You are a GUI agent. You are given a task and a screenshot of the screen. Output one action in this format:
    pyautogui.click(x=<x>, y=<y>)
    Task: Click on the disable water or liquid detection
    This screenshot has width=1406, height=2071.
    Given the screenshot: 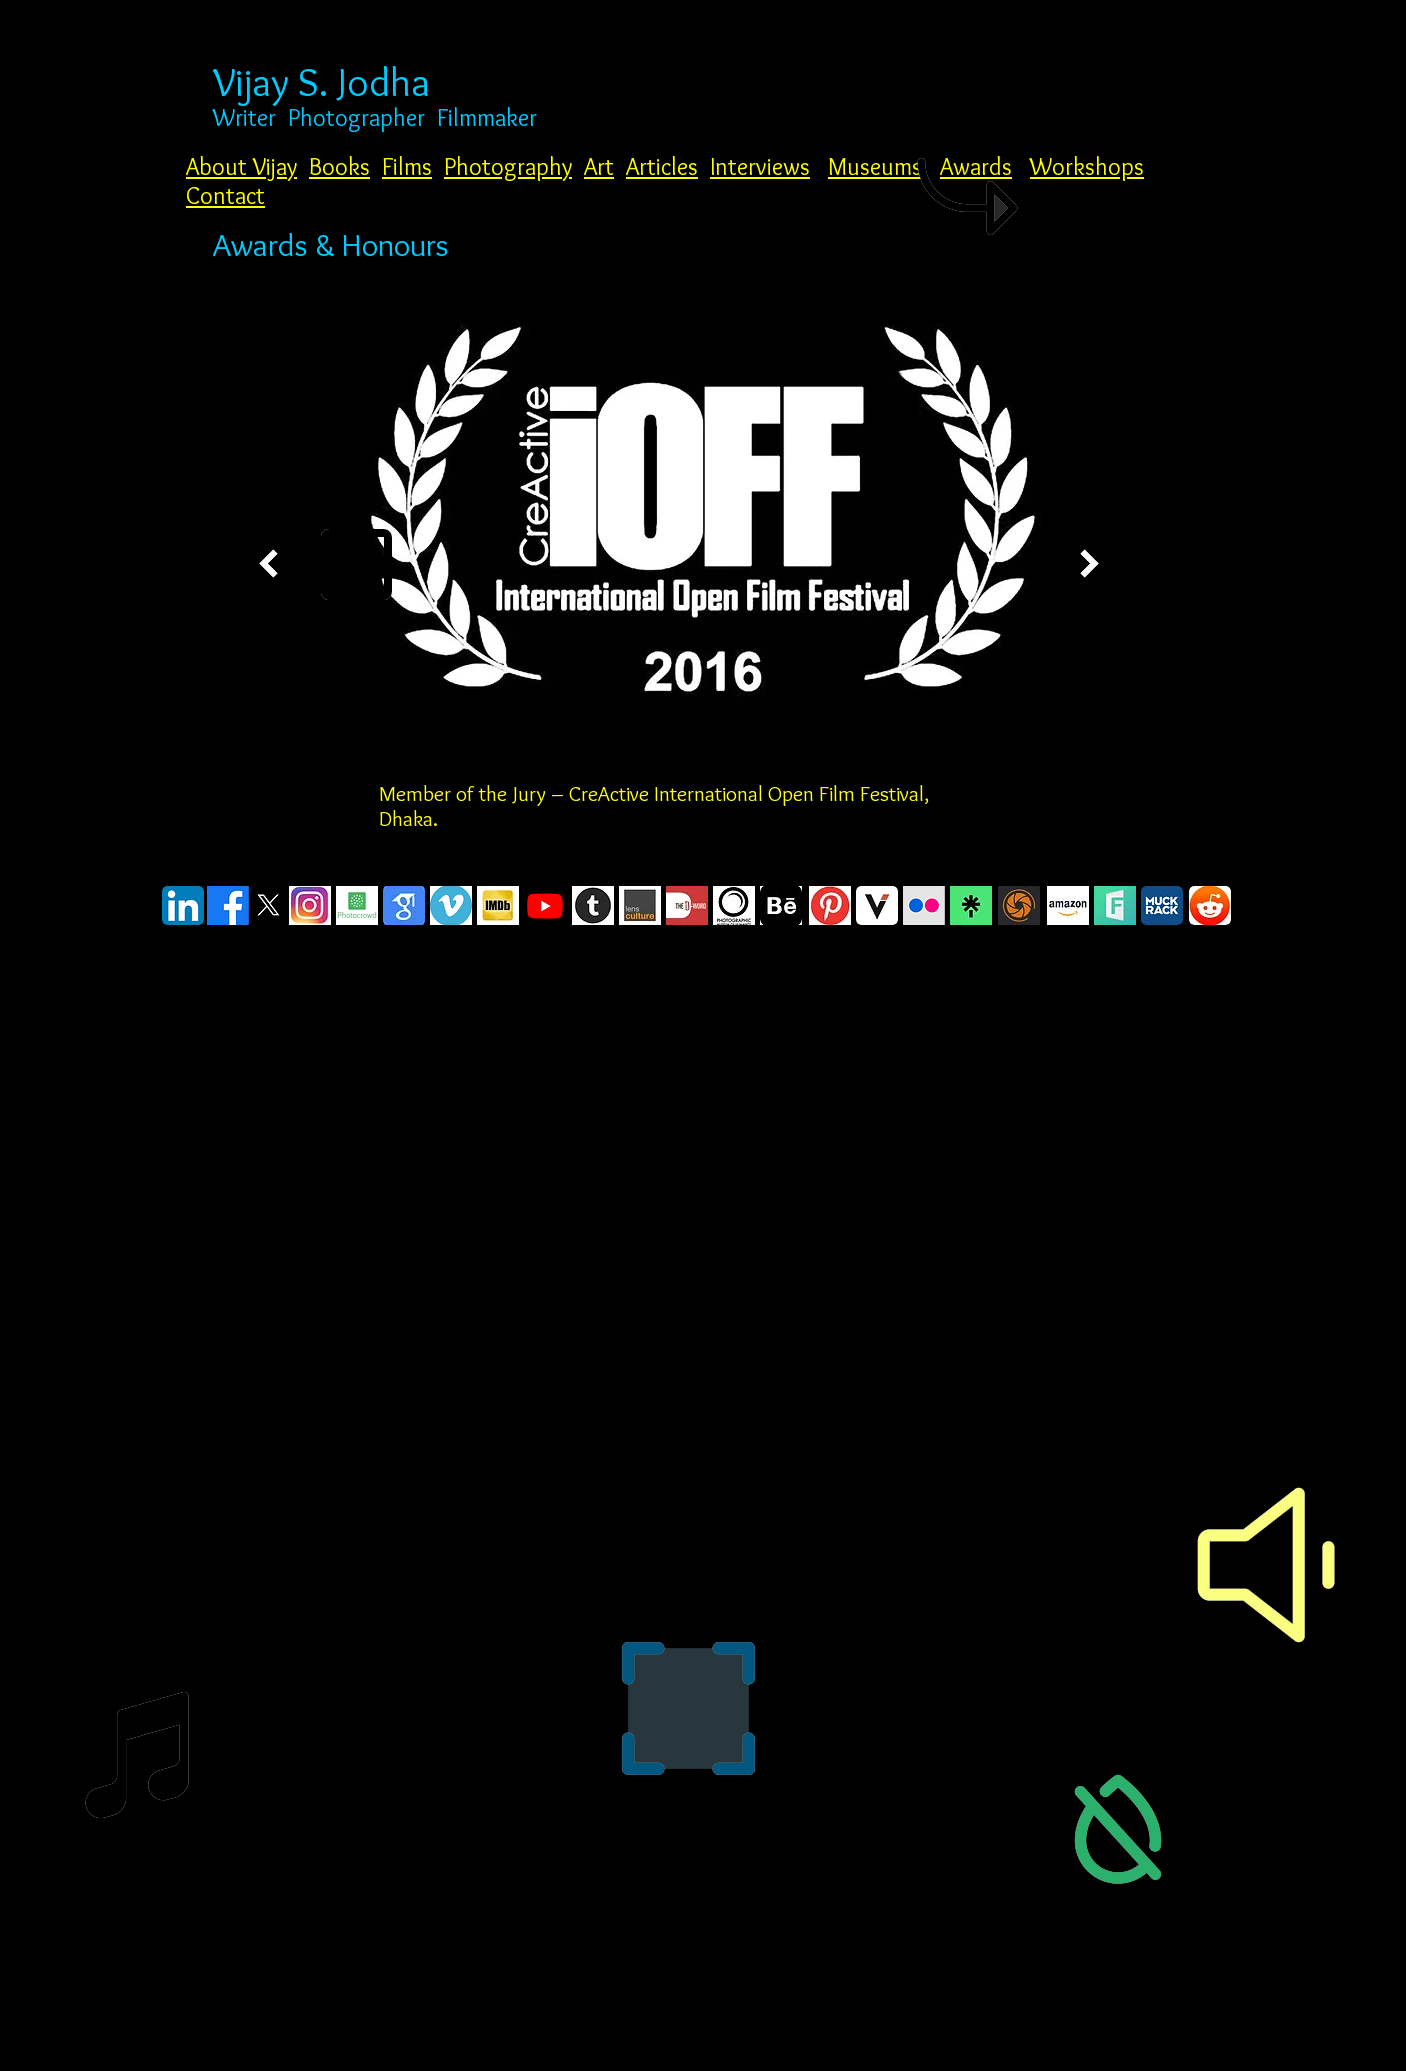 What is the action you would take?
    pyautogui.click(x=1118, y=1833)
    